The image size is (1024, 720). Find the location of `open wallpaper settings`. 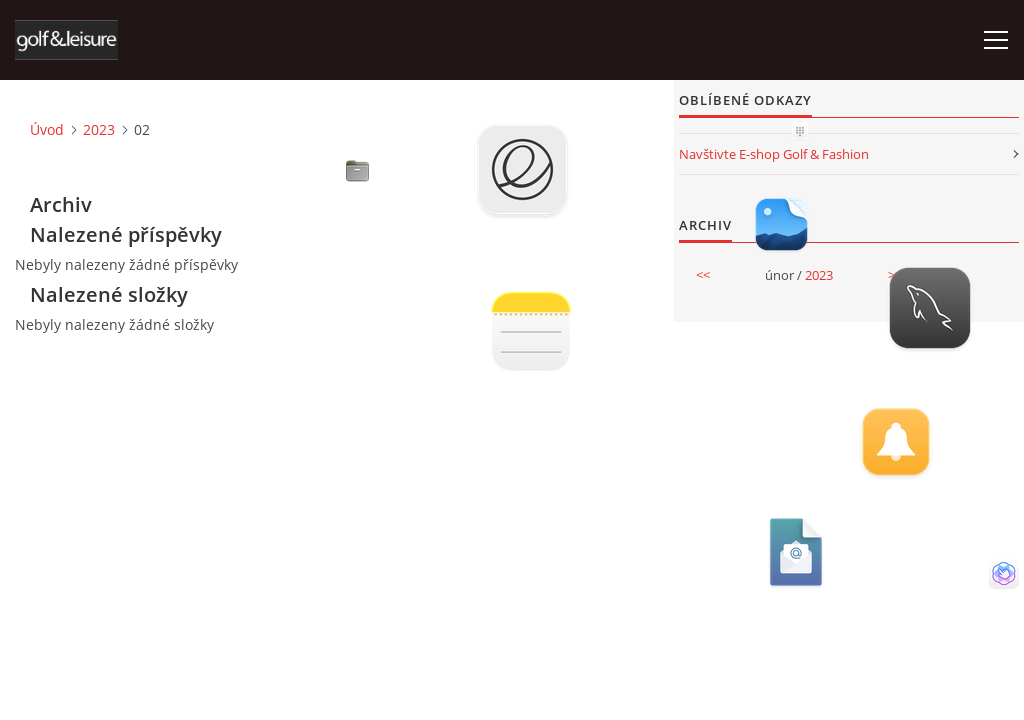

open wallpaper settings is located at coordinates (781, 224).